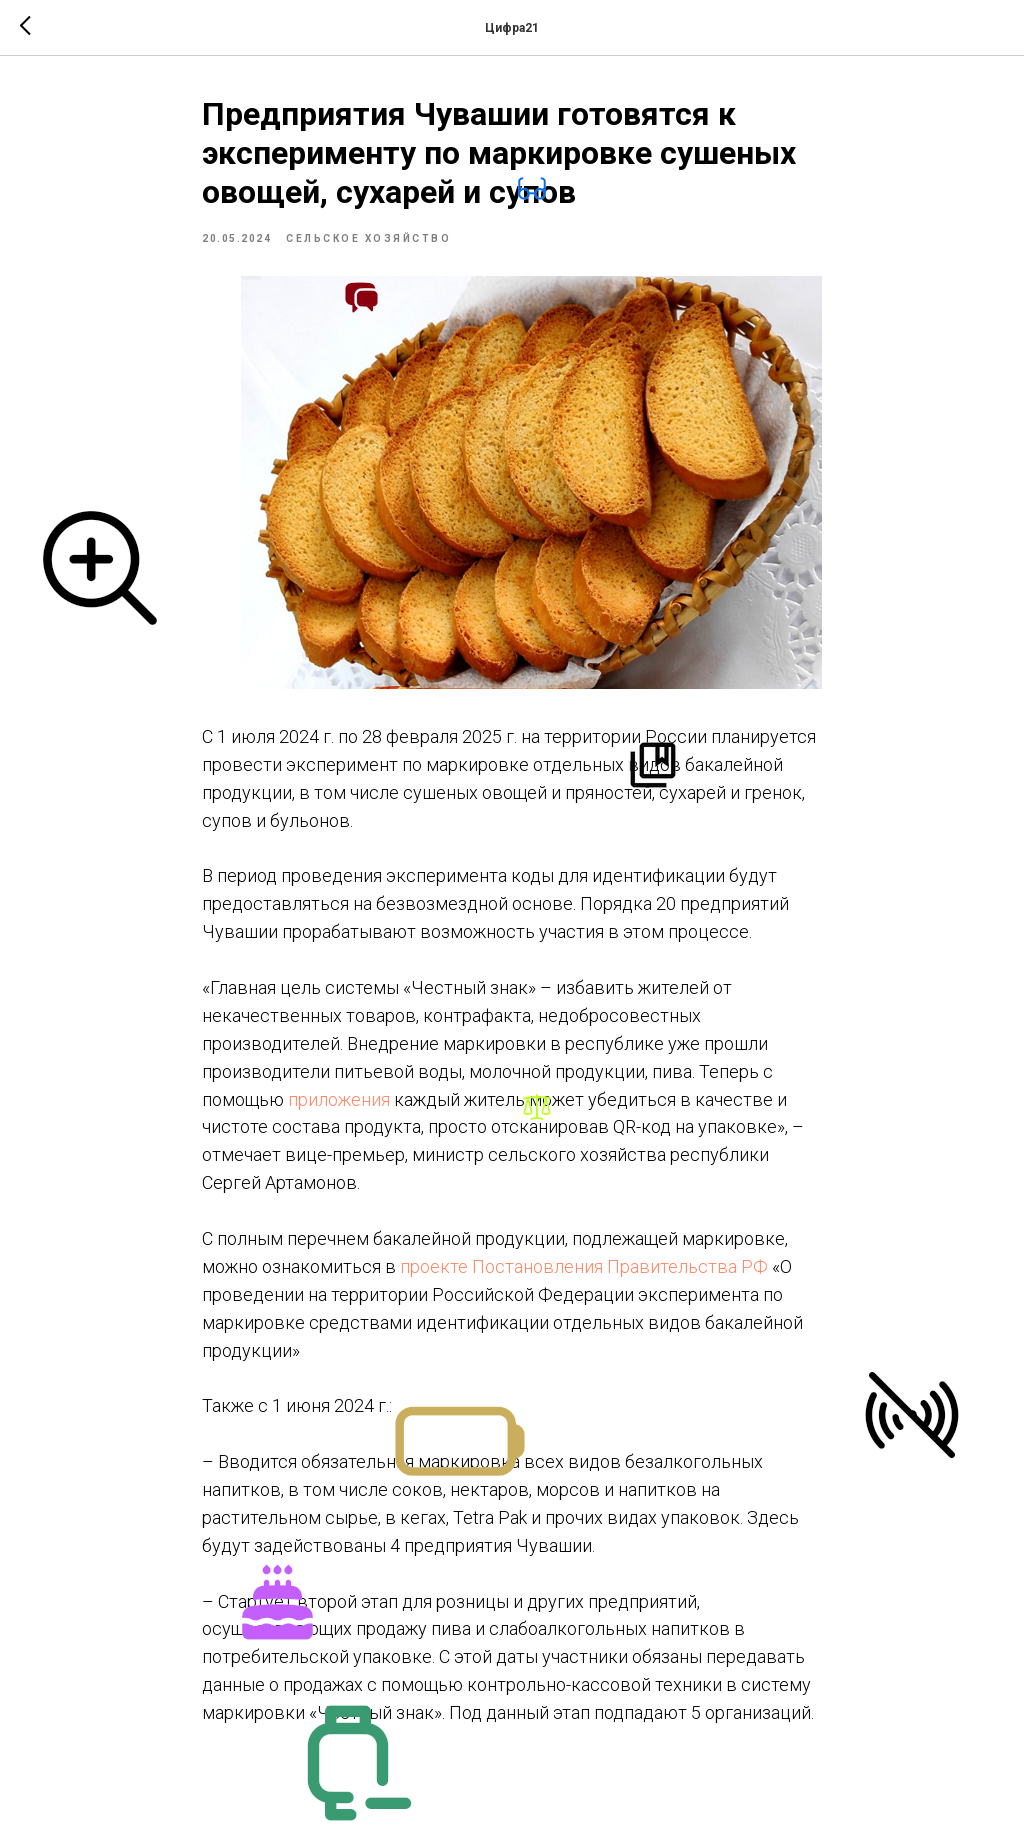 The height and width of the screenshot is (1837, 1024). I want to click on zoom in on content, so click(100, 568).